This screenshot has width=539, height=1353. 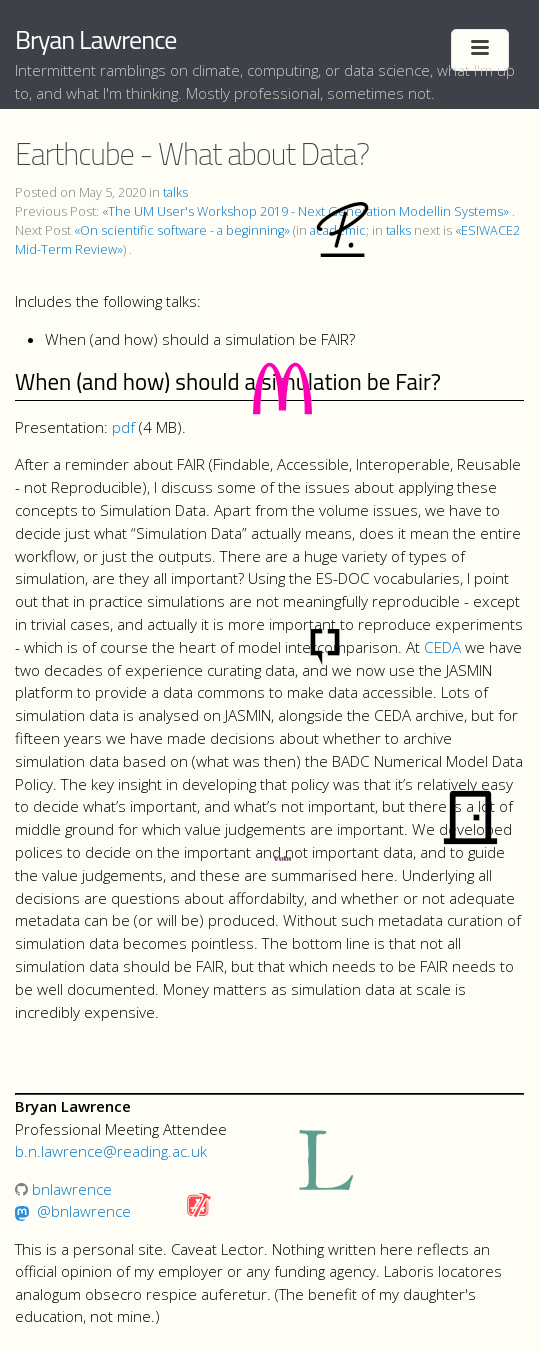 What do you see at coordinates (199, 1205) in the screenshot?
I see `open xcode development environment` at bounding box center [199, 1205].